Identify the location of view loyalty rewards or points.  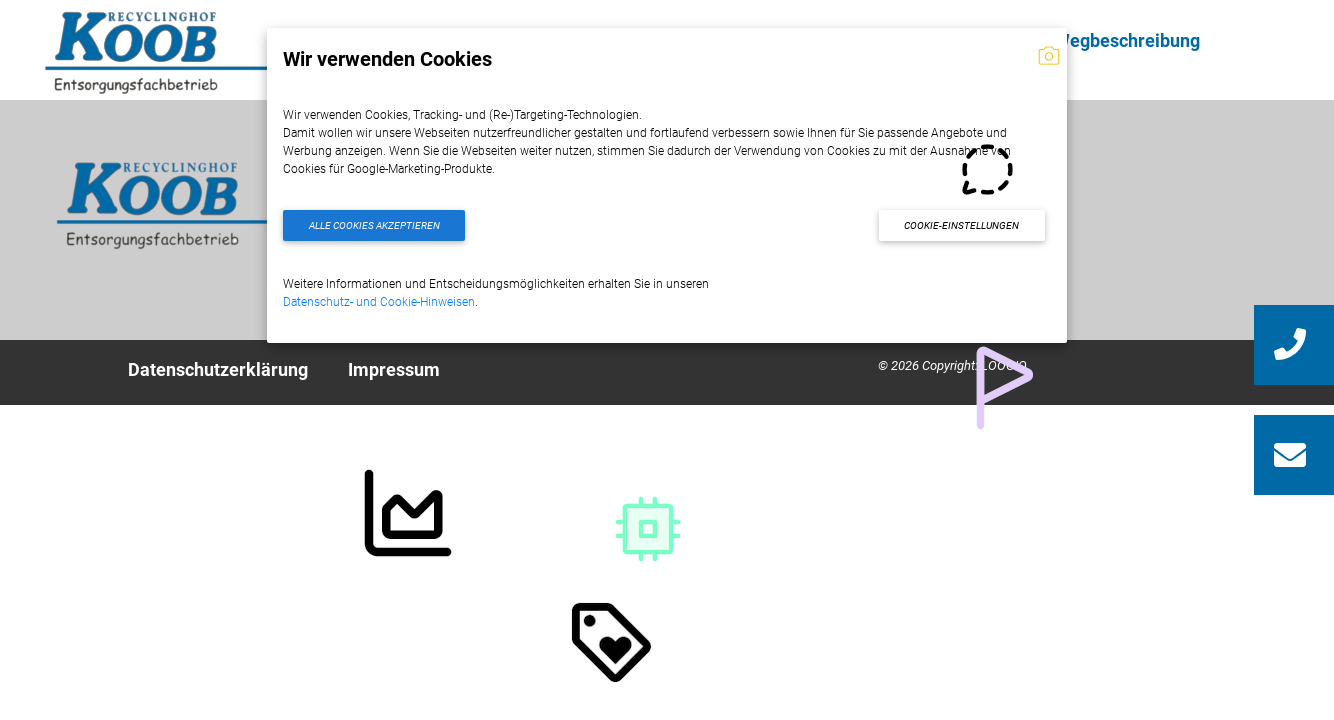
(611, 642).